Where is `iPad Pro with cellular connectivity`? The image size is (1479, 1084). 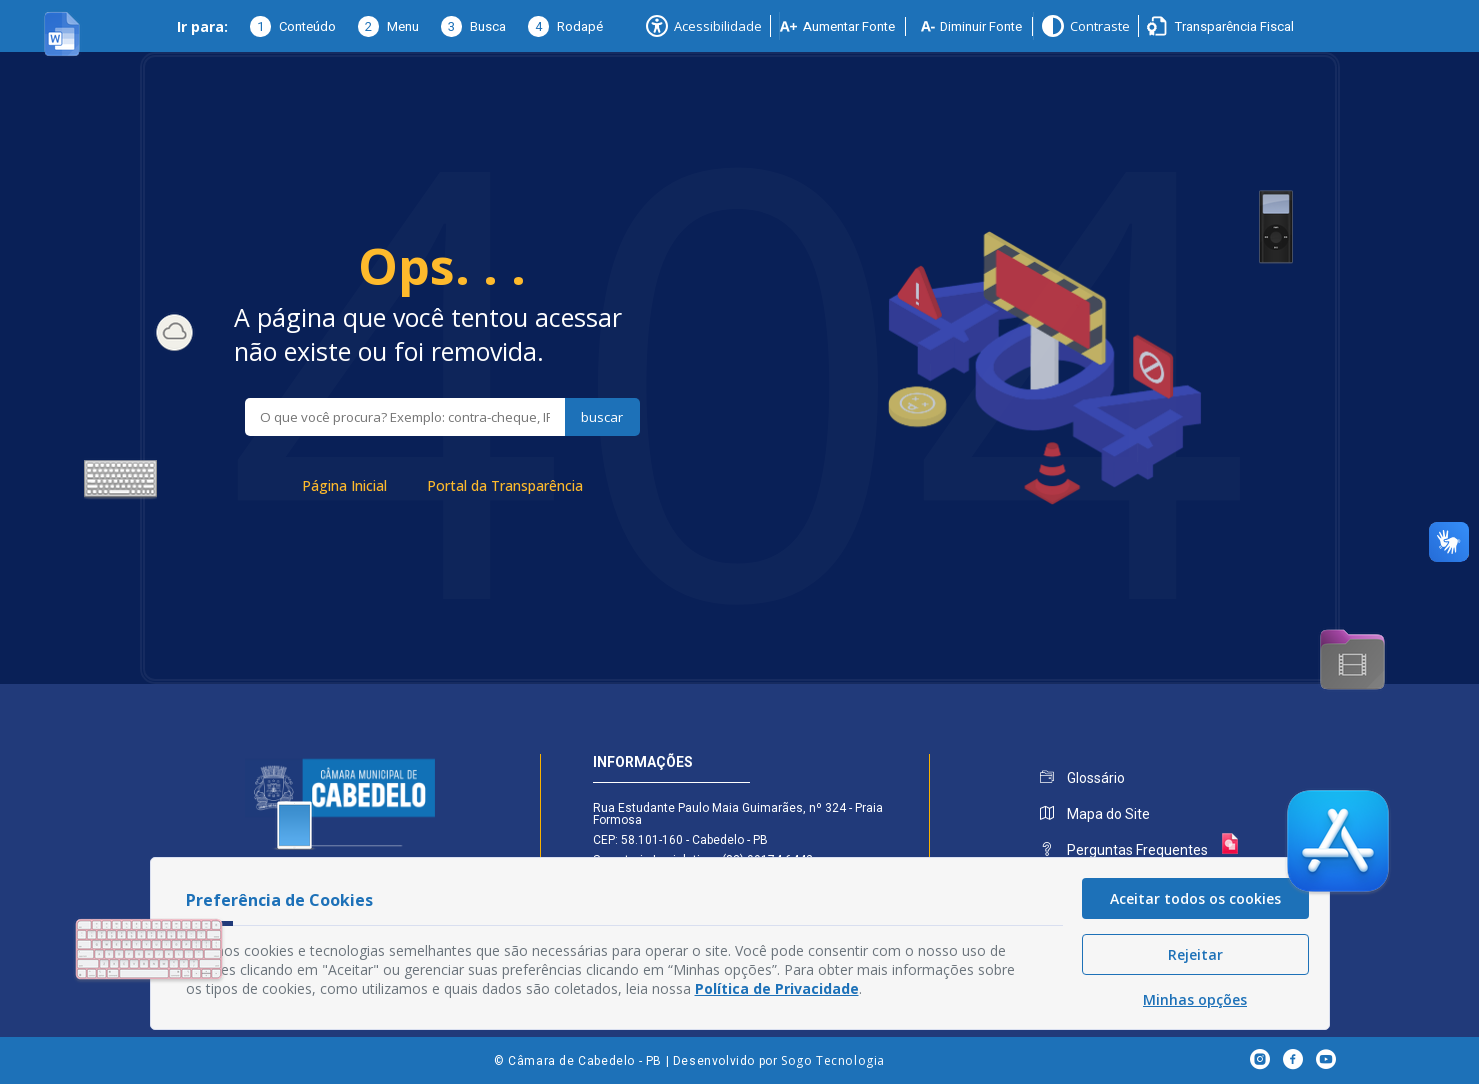 iPad Pro with cellular connectivity is located at coordinates (294, 825).